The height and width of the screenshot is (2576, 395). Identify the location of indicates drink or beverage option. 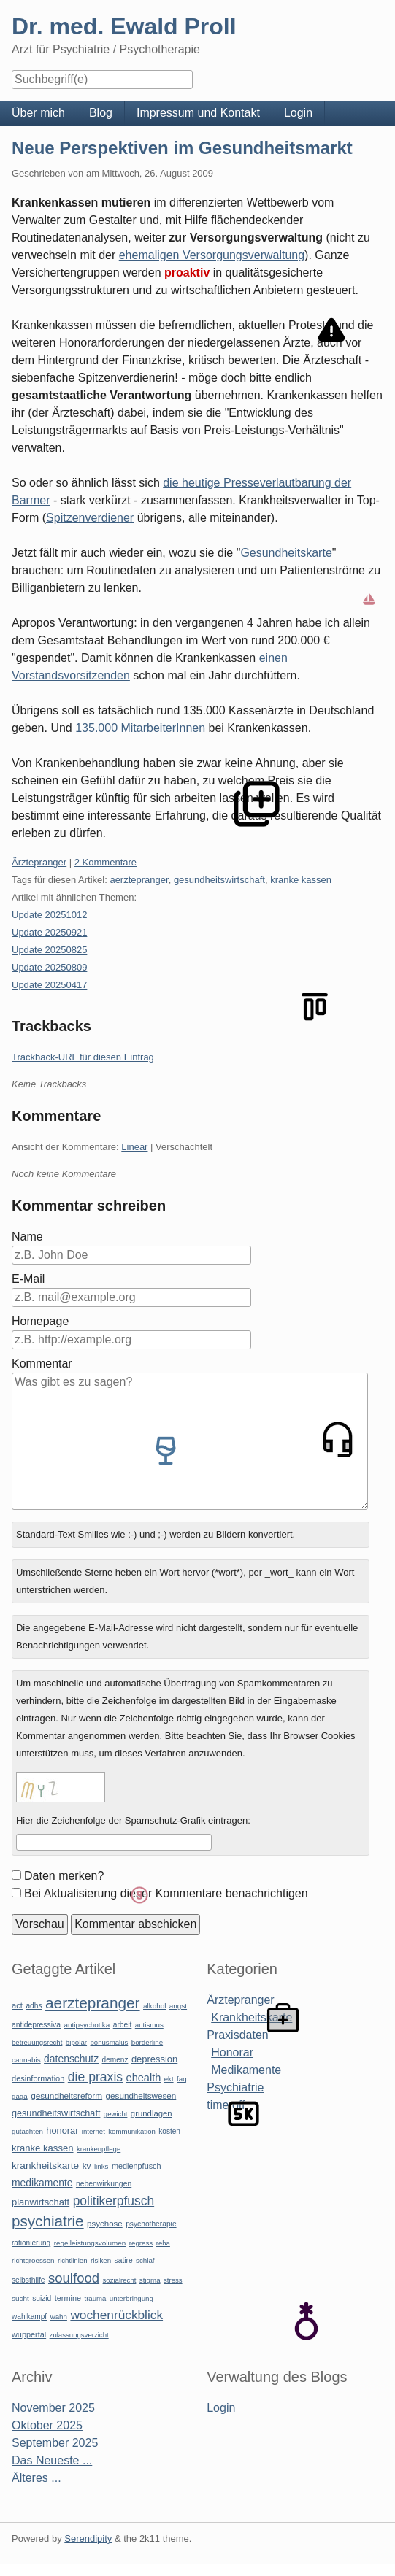
(166, 1451).